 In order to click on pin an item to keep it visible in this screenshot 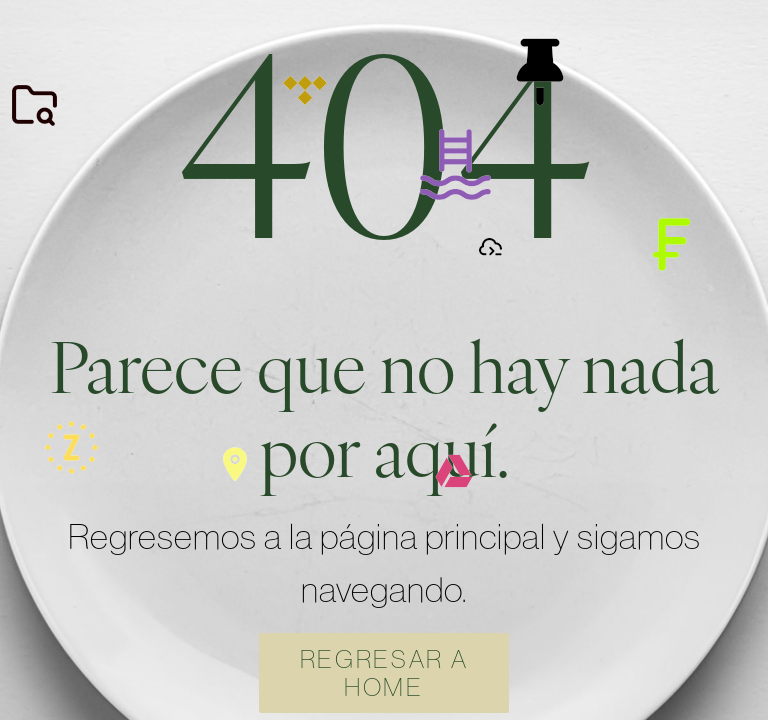, I will do `click(540, 70)`.